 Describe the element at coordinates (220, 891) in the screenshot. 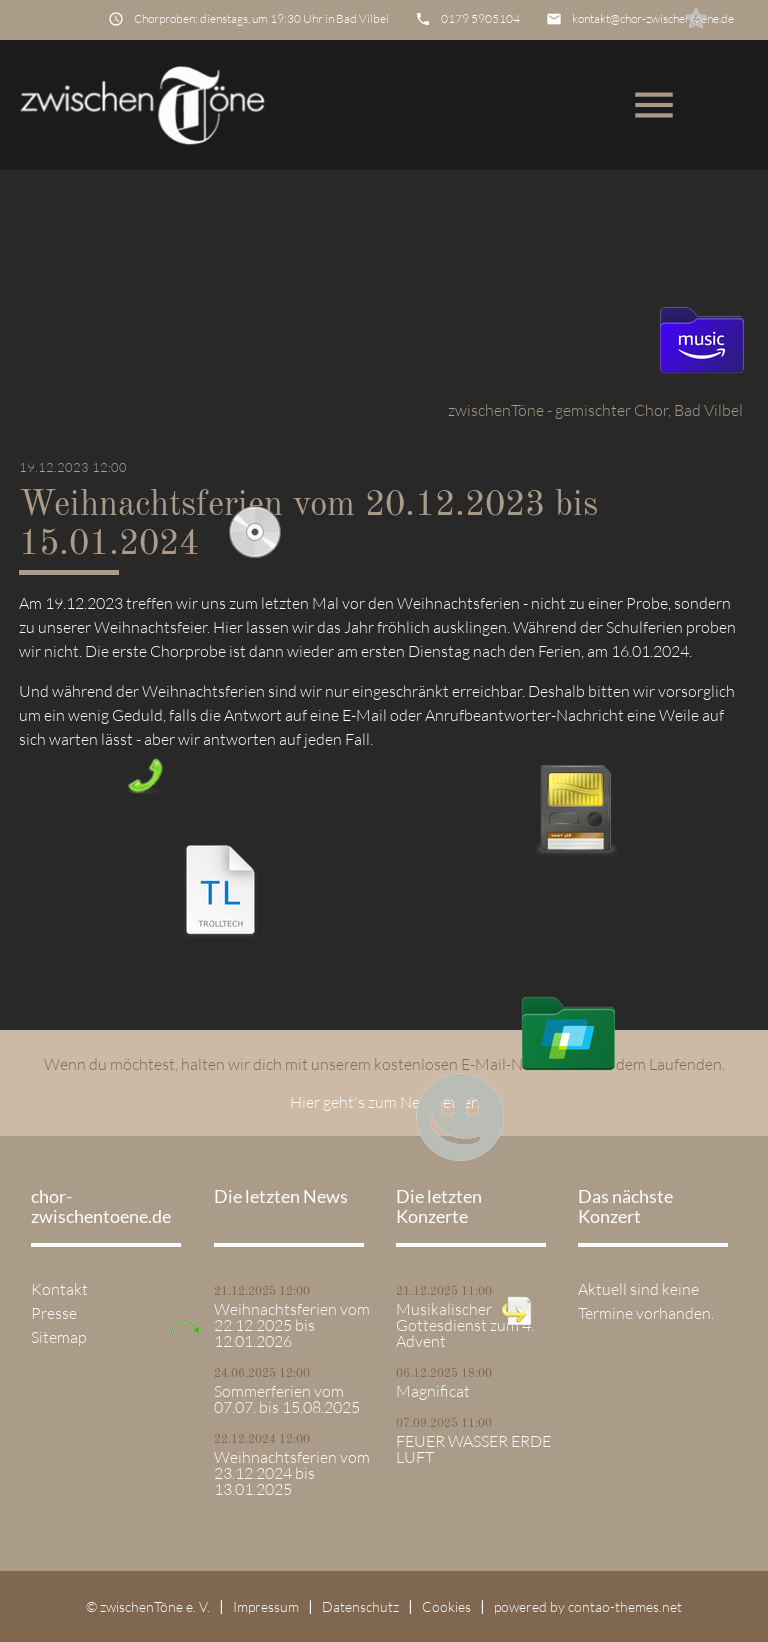

I see `a Qt Linguist translation file` at that location.